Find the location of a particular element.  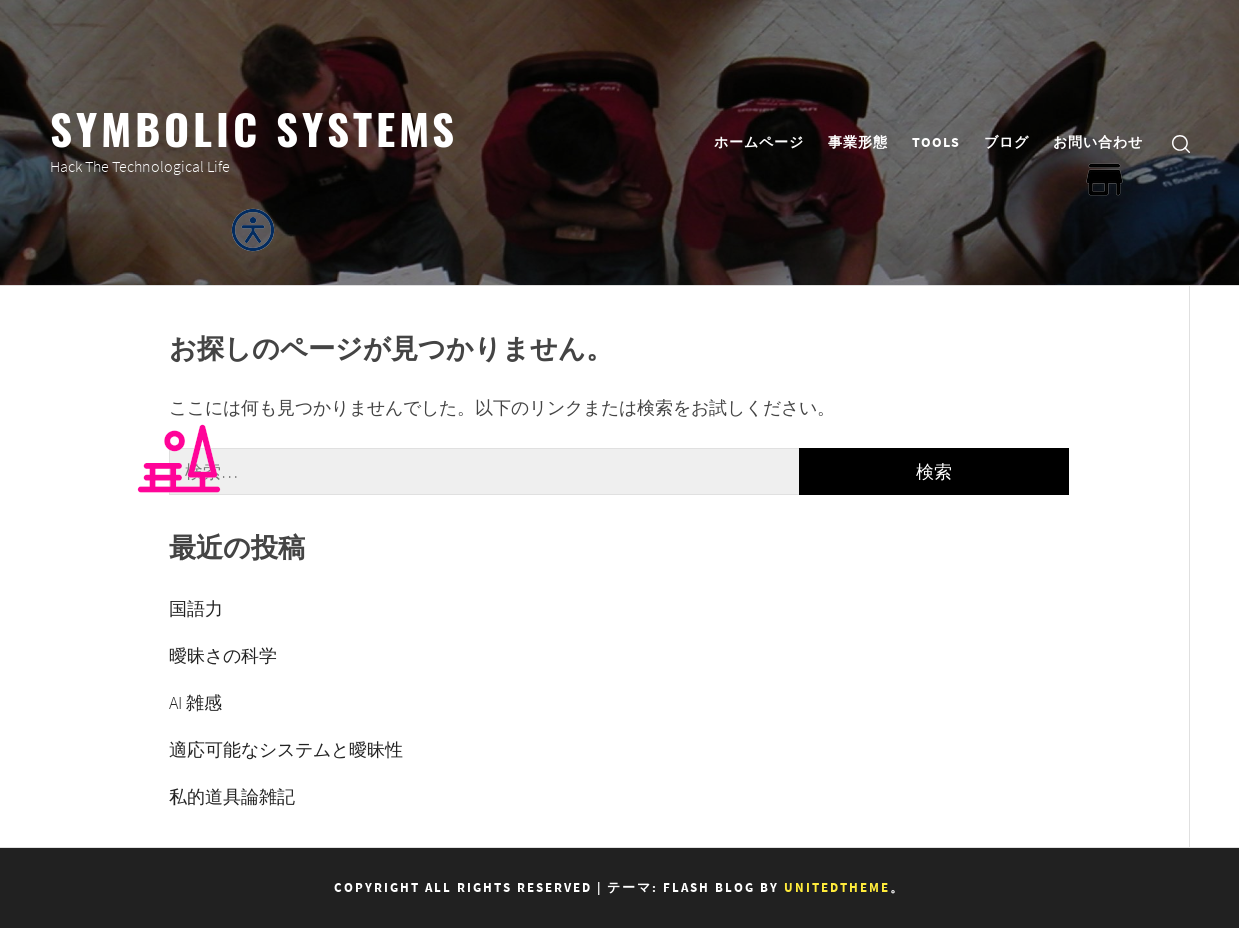

access the store or marketplace is located at coordinates (1104, 179).